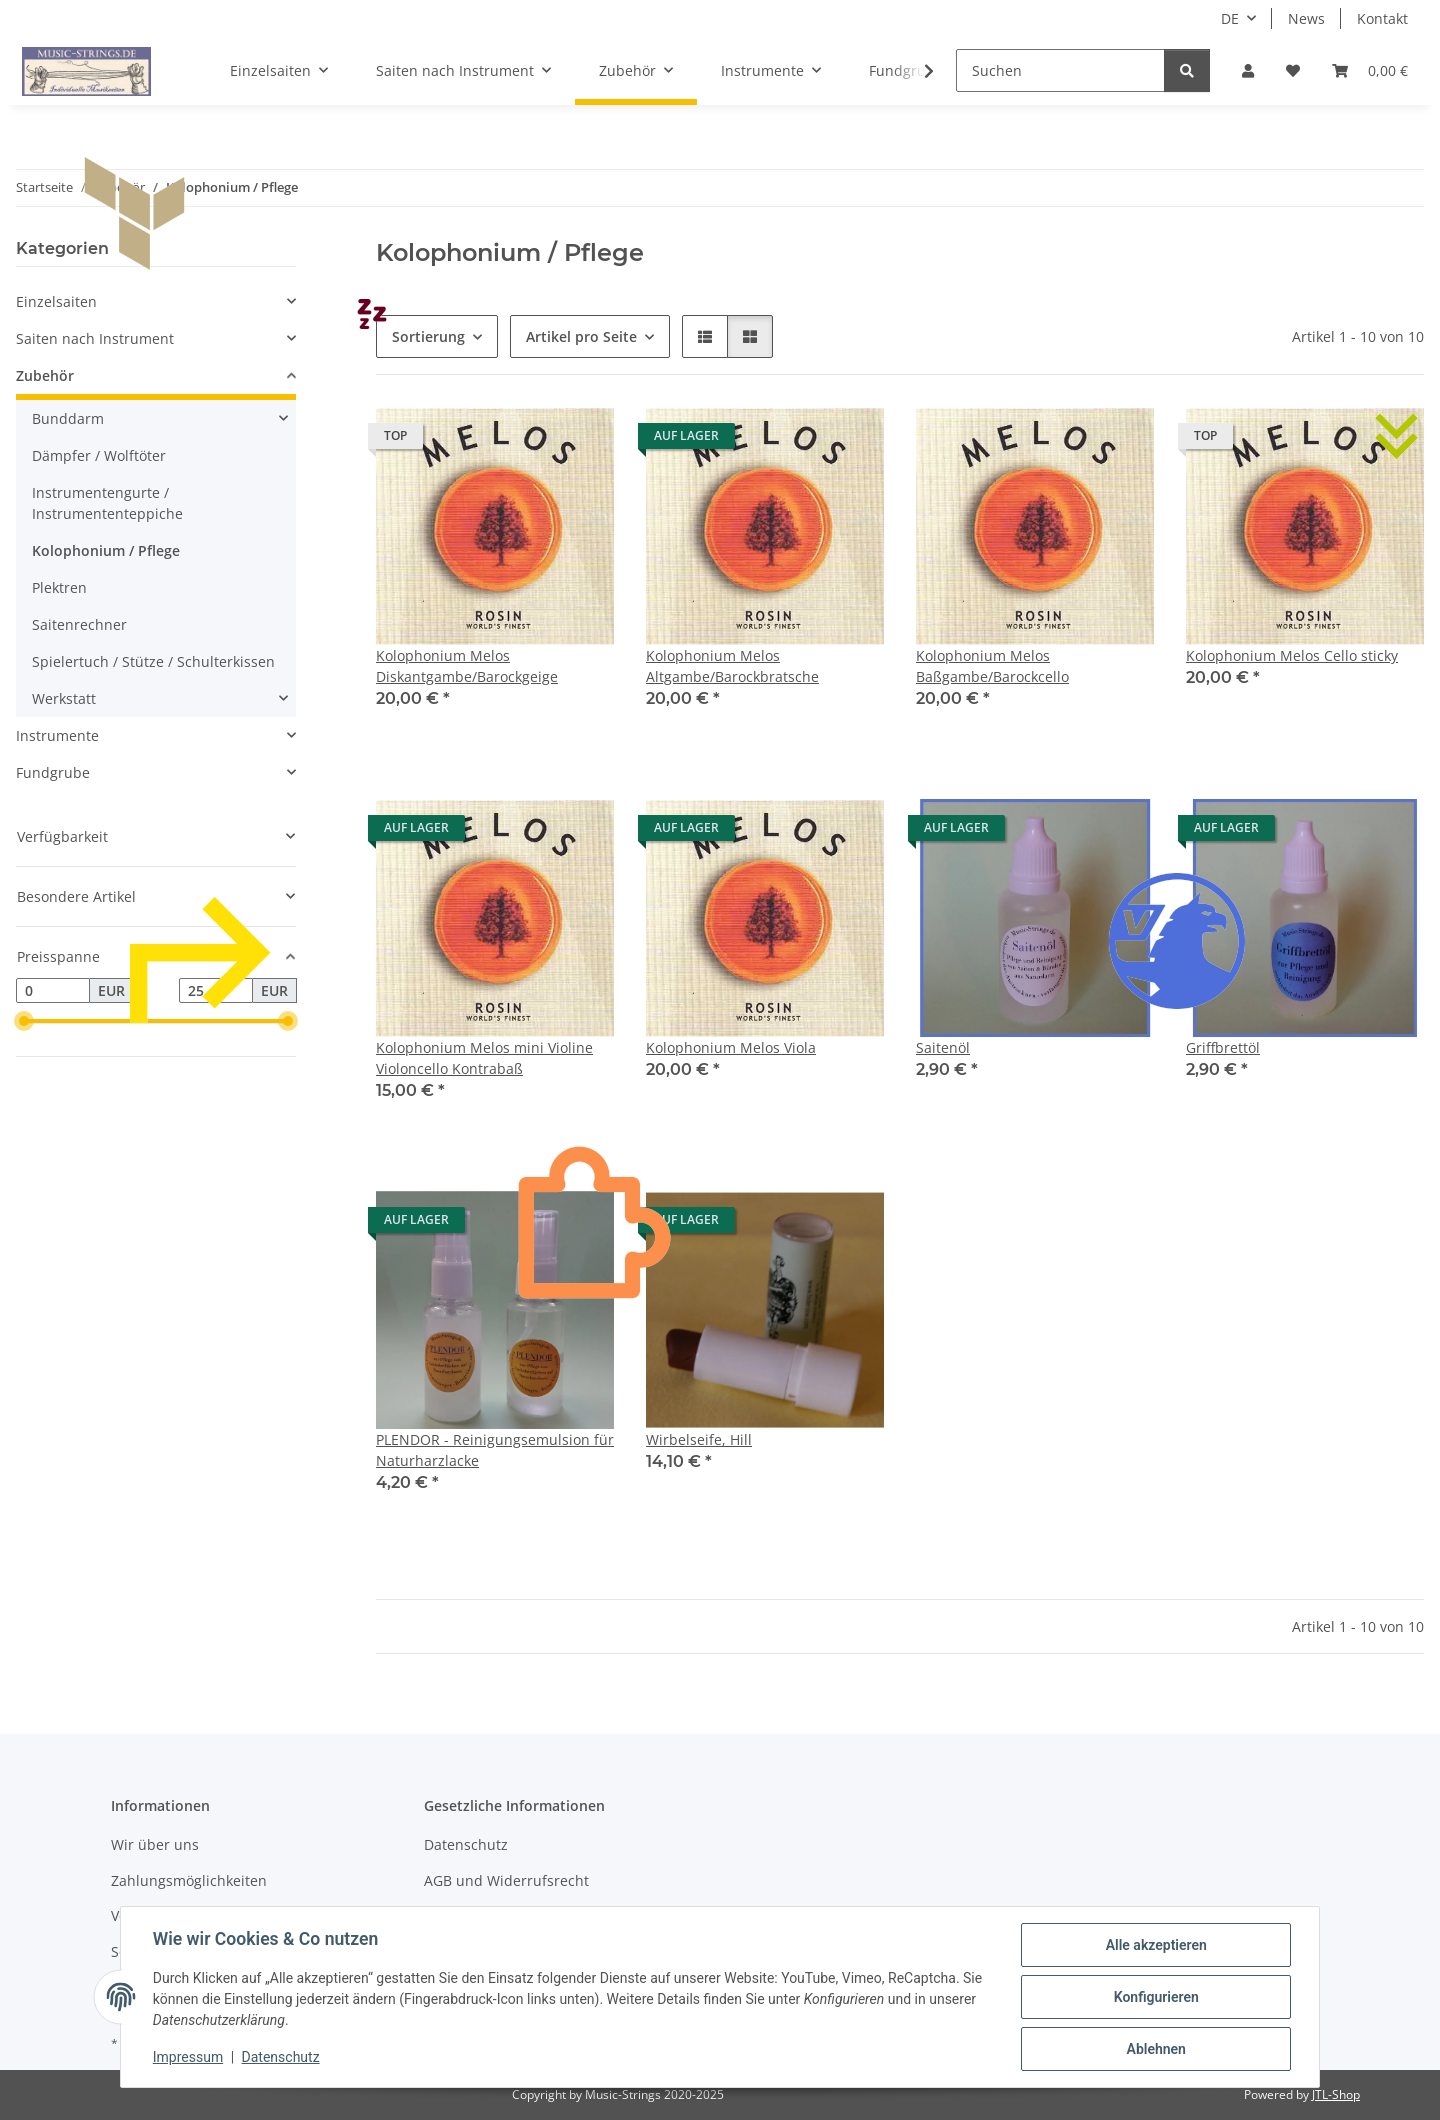 The image size is (1440, 2120). Describe the element at coordinates (1396, 434) in the screenshot. I see `scroll down to see more content` at that location.